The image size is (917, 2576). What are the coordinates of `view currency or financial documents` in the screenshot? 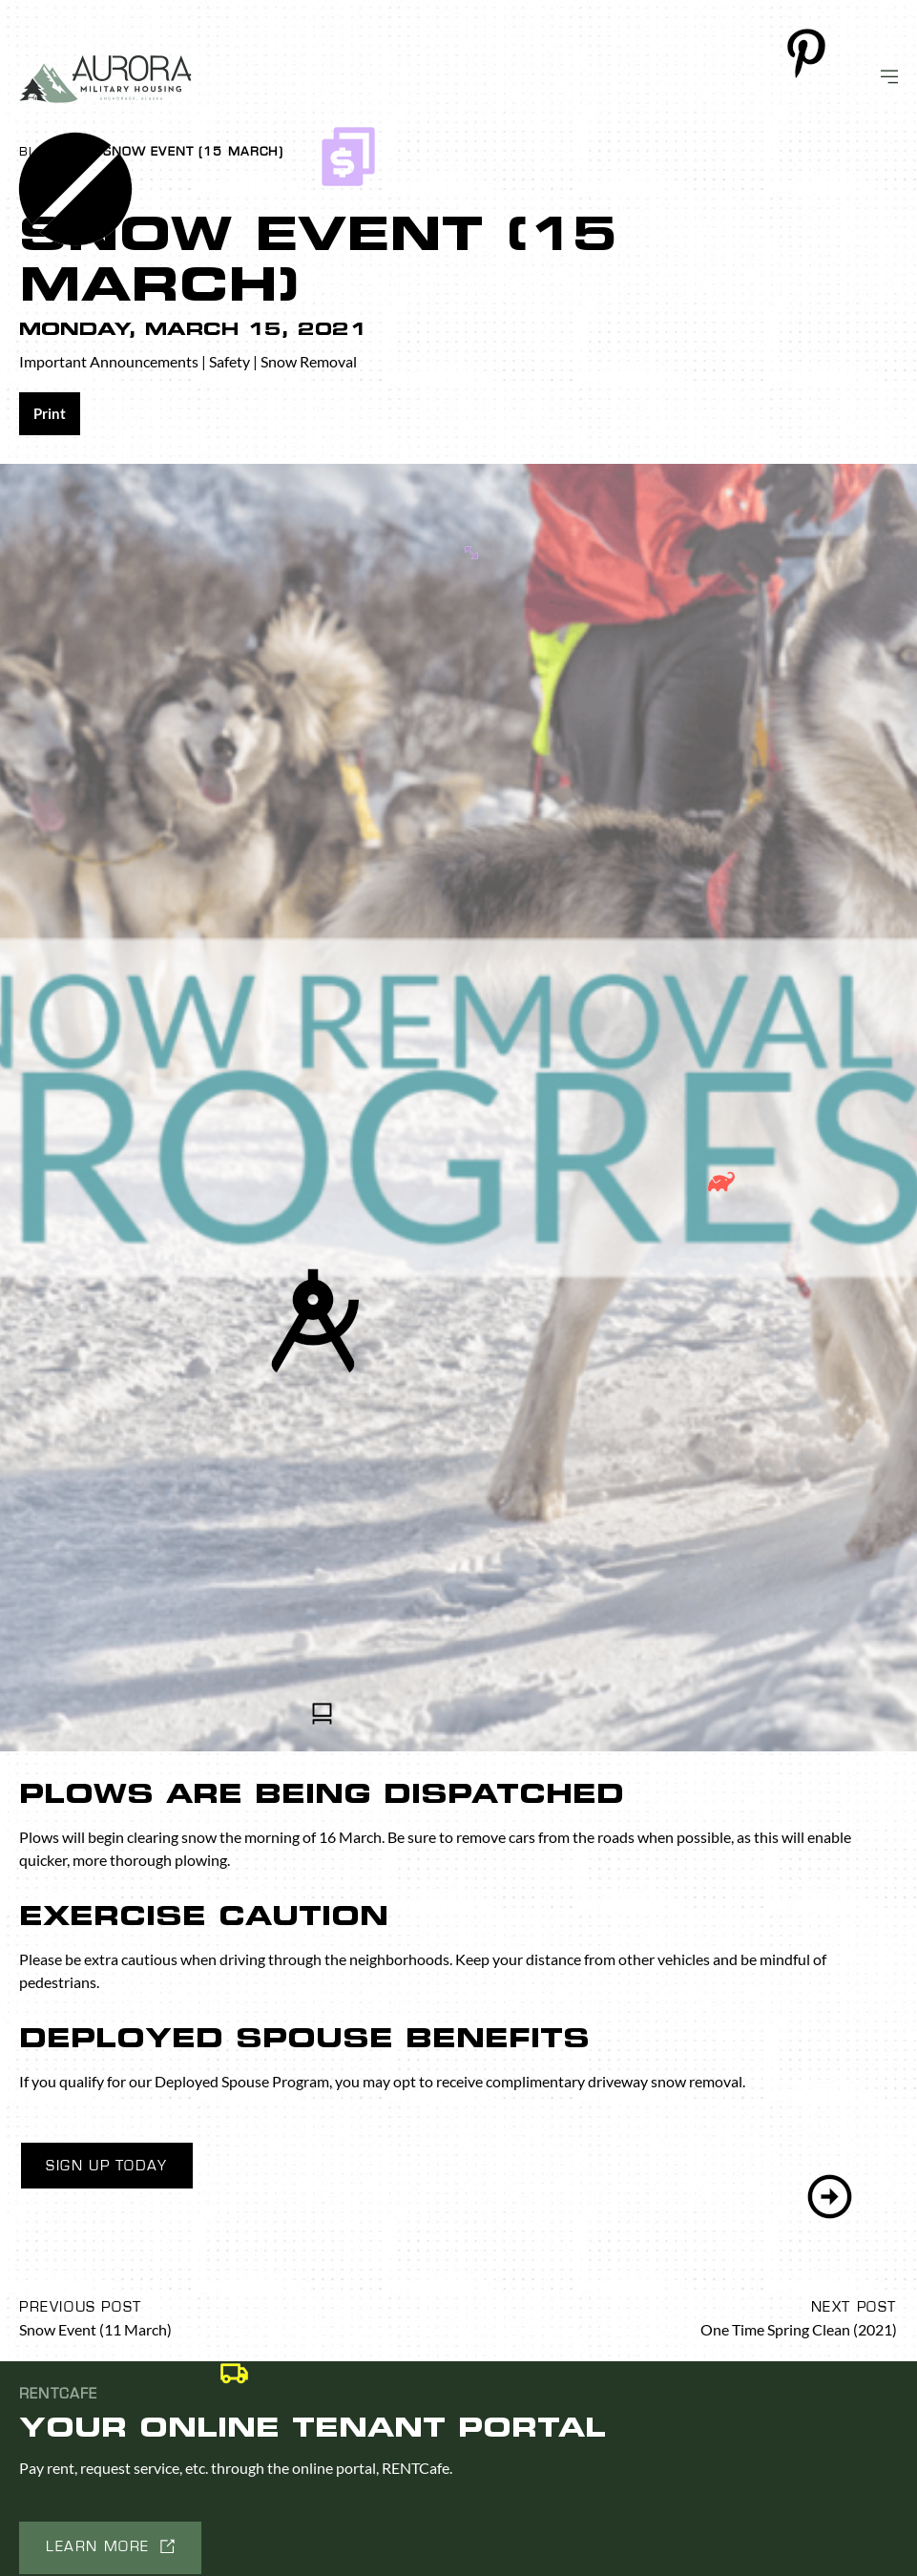 It's located at (348, 157).